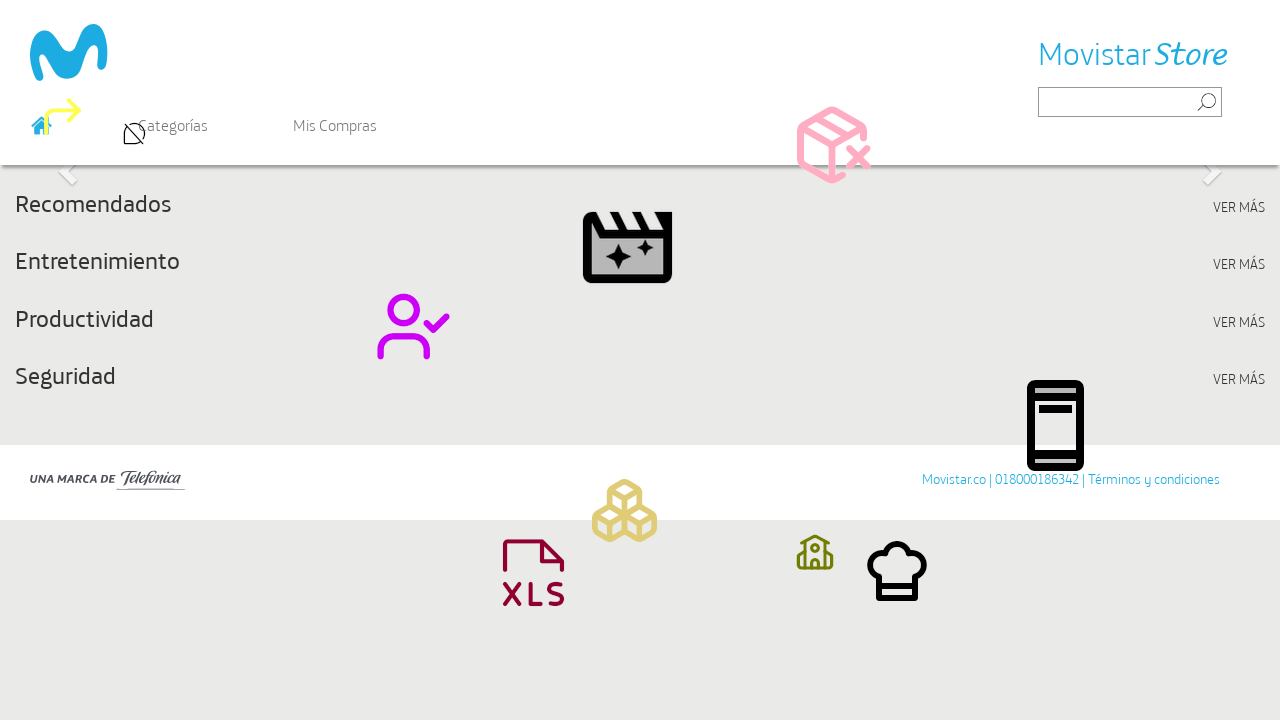 The image size is (1280, 720). I want to click on access cooking or recipe features, so click(897, 571).